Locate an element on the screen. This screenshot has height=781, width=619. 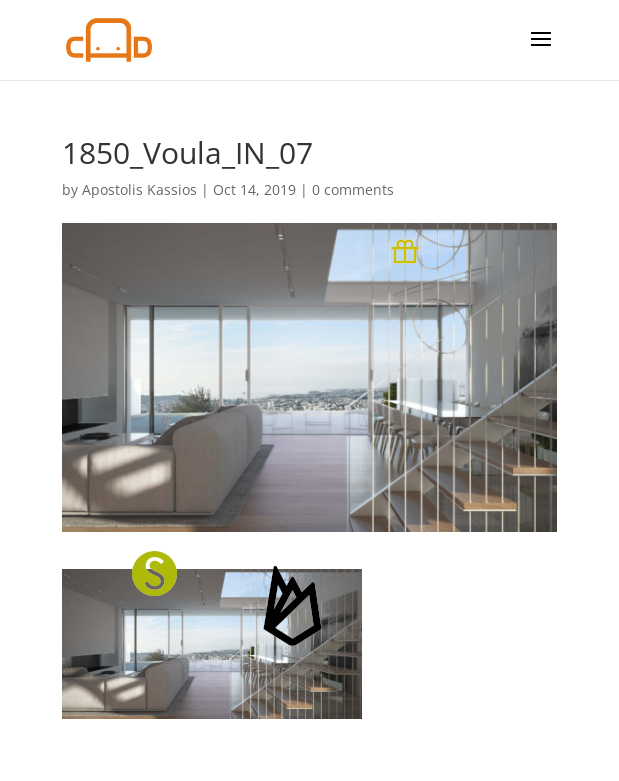
swiper javascript library logo is located at coordinates (154, 573).